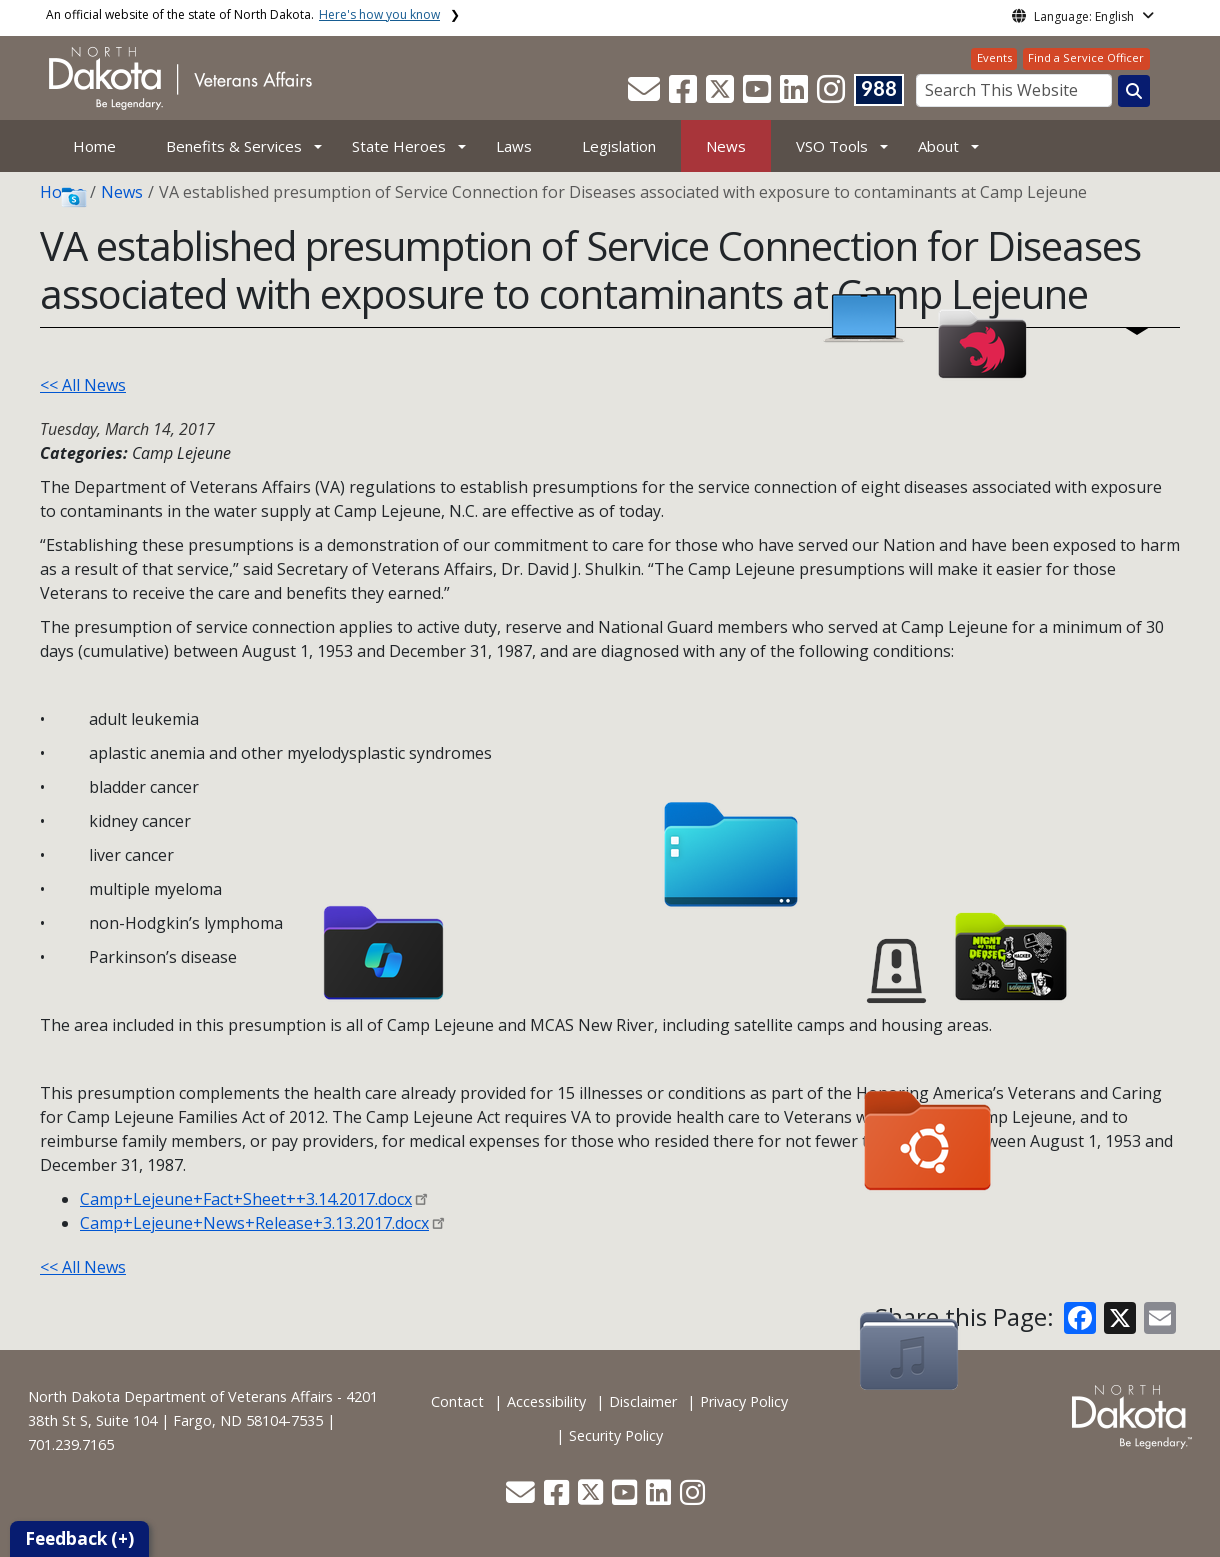  Describe the element at coordinates (383, 956) in the screenshot. I see `open folder containing Microsoft Copilot files` at that location.